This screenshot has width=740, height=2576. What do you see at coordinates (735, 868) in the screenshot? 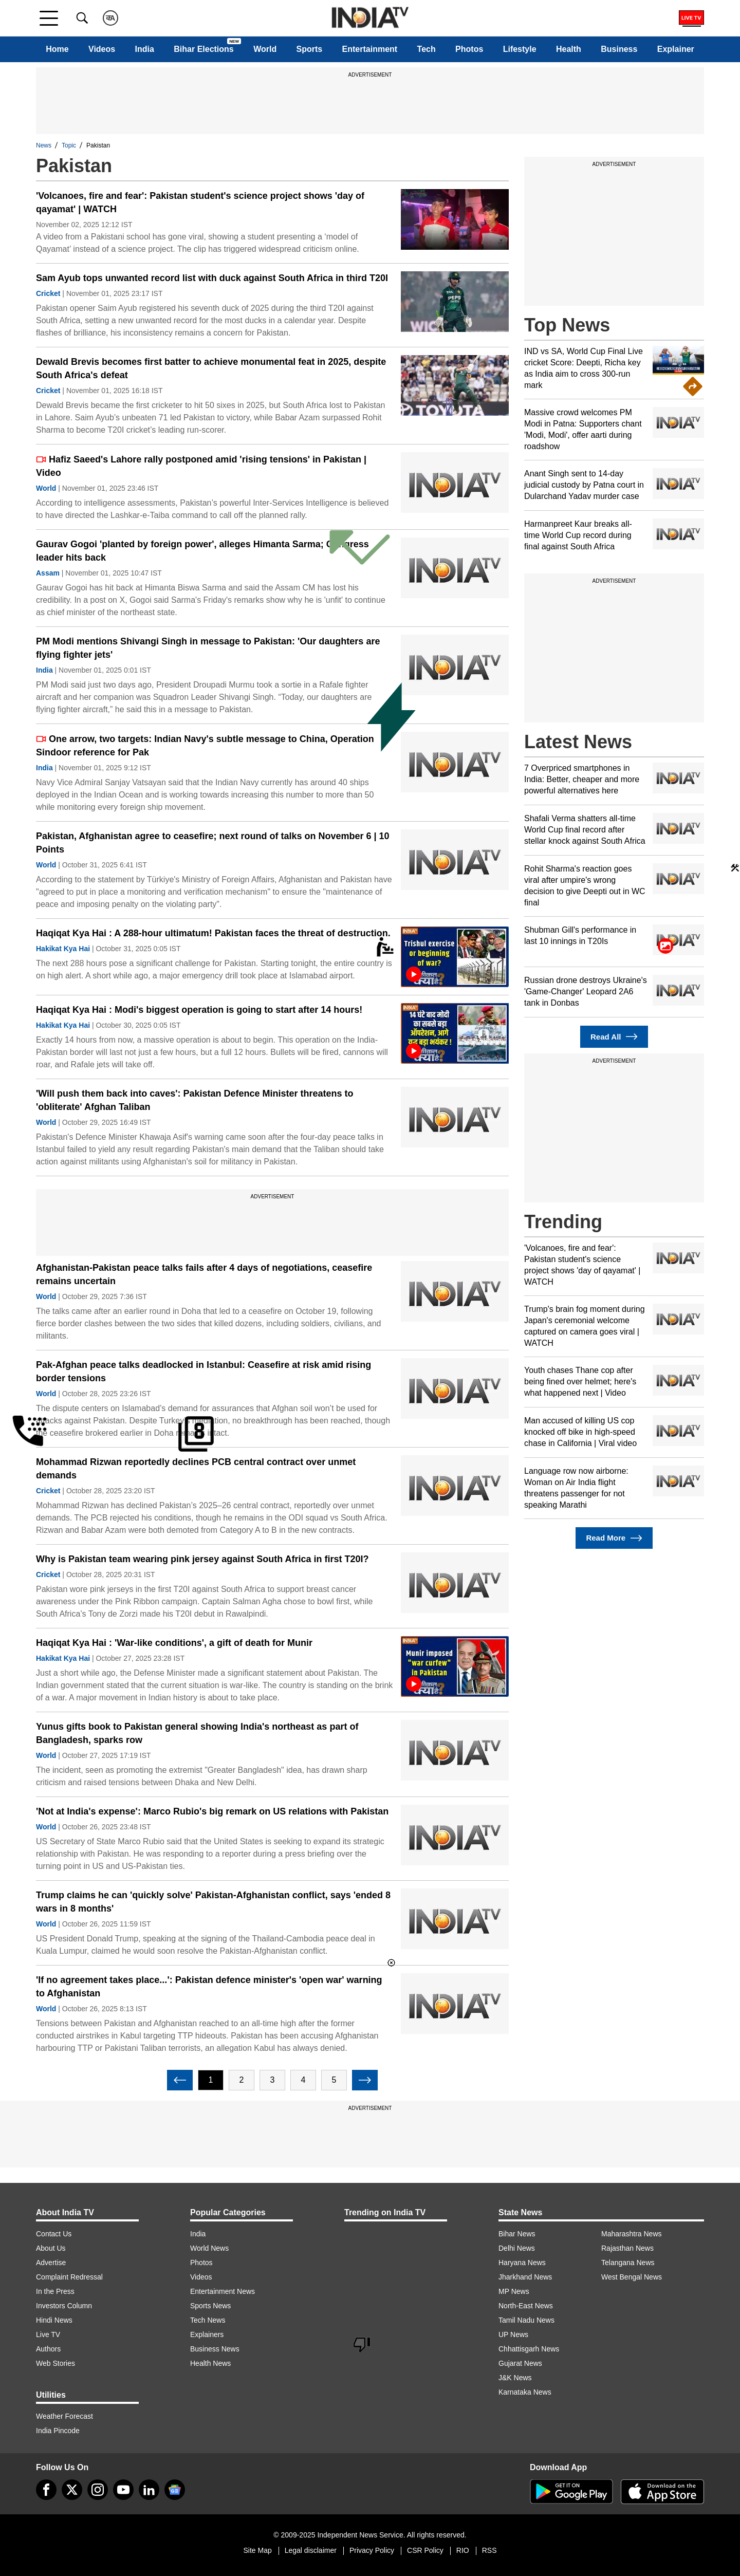
I see `indicates page or feature under construction` at bounding box center [735, 868].